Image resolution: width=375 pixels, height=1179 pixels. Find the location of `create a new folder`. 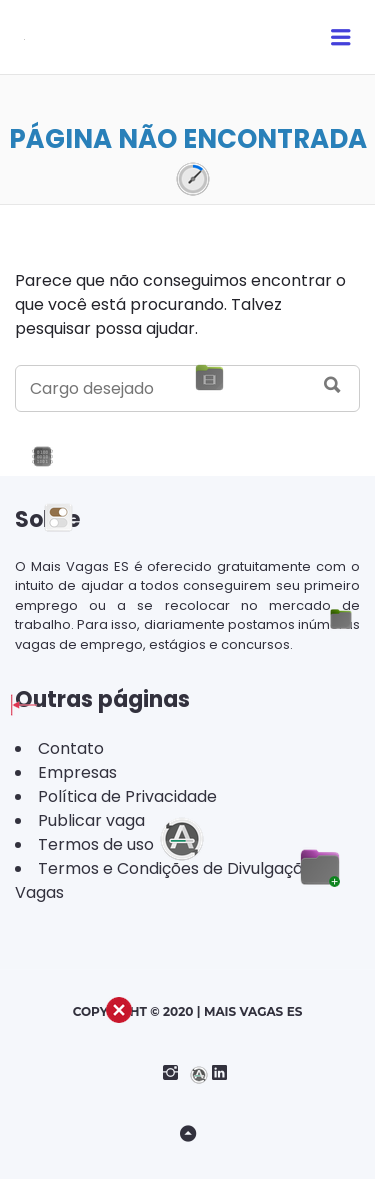

create a new folder is located at coordinates (320, 867).